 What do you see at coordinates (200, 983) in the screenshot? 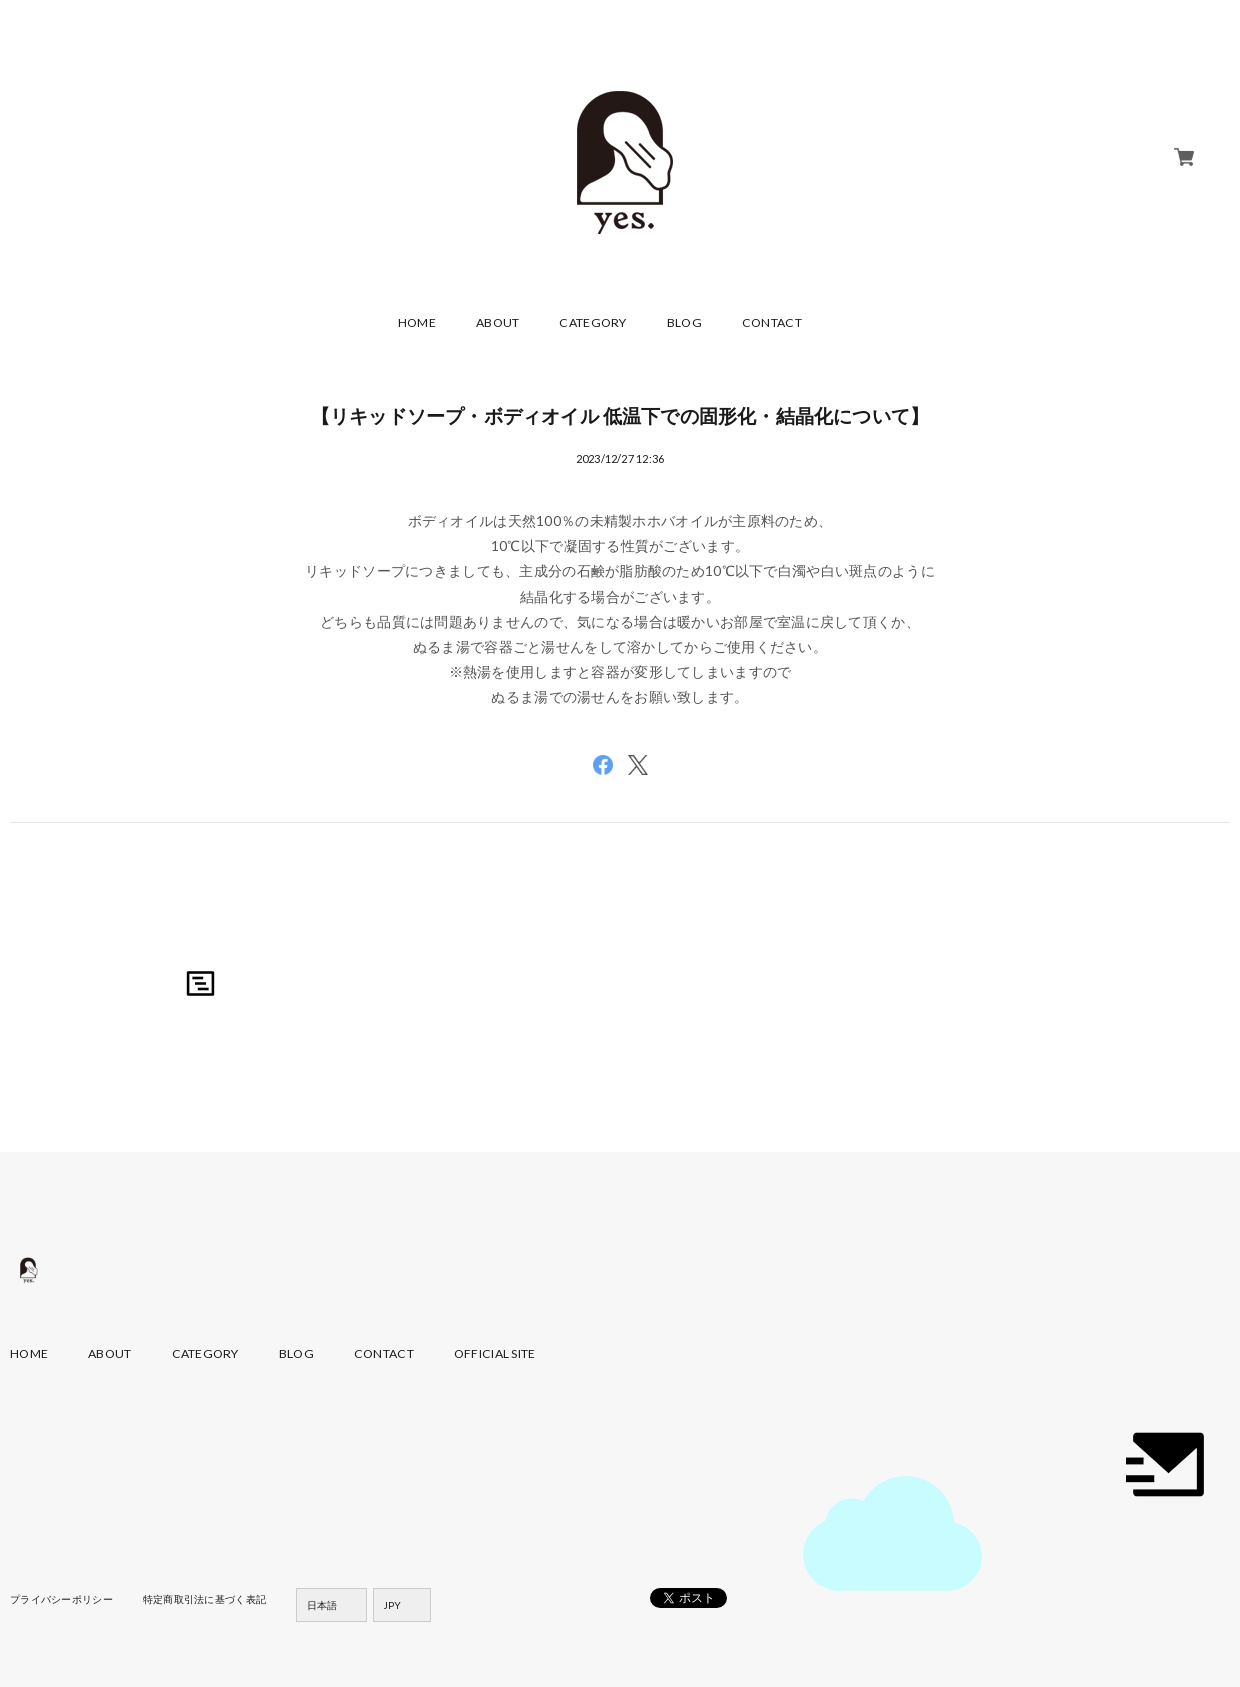
I see `switch to timeline view` at bounding box center [200, 983].